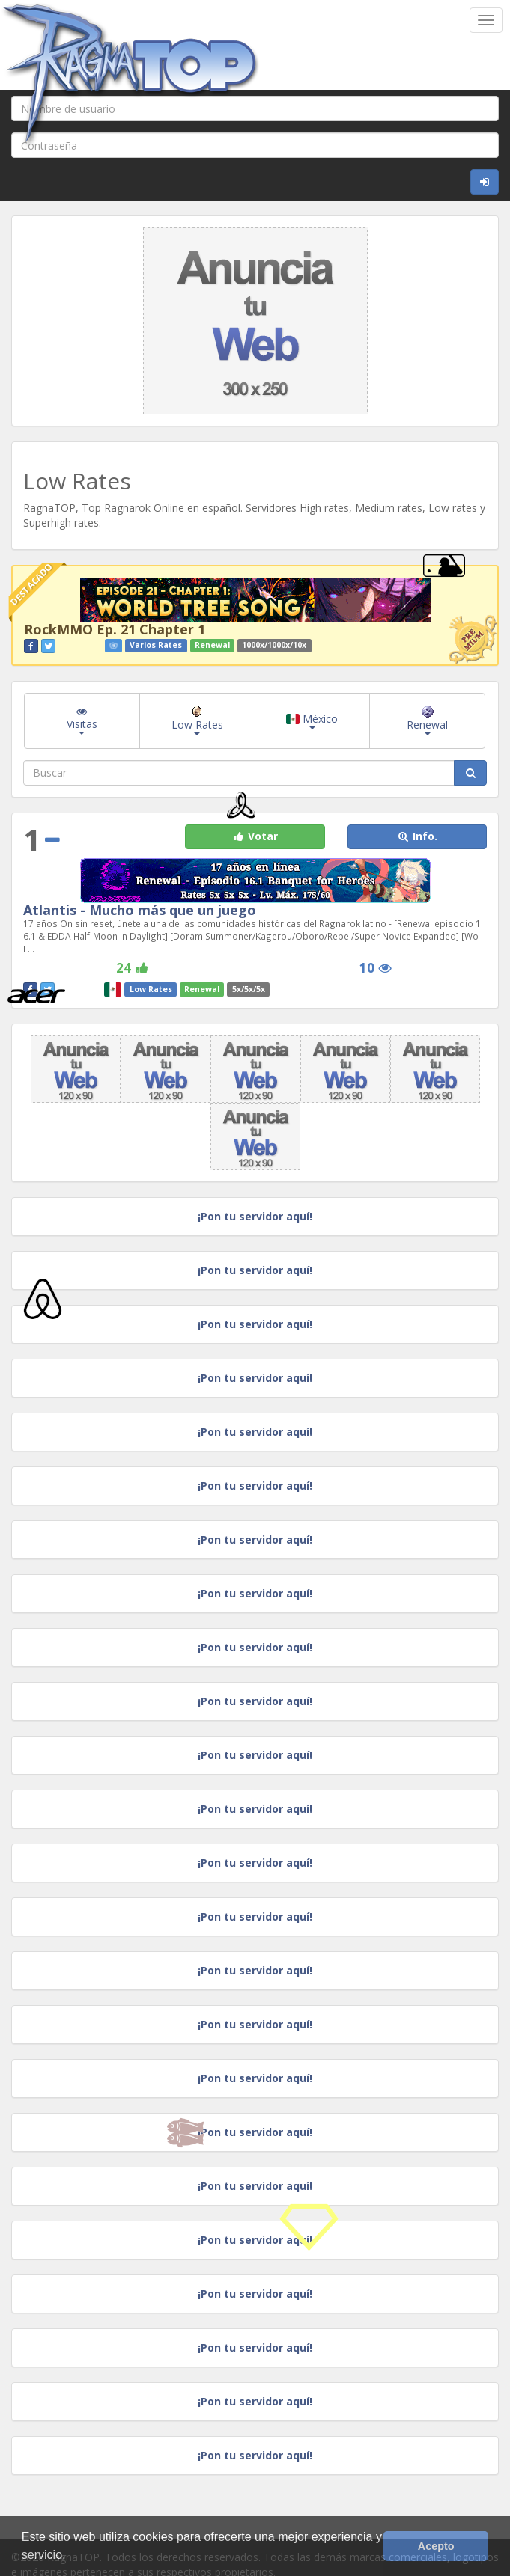 The width and height of the screenshot is (510, 2576). Describe the element at coordinates (43, 1299) in the screenshot. I see `open the Airbnb app` at that location.